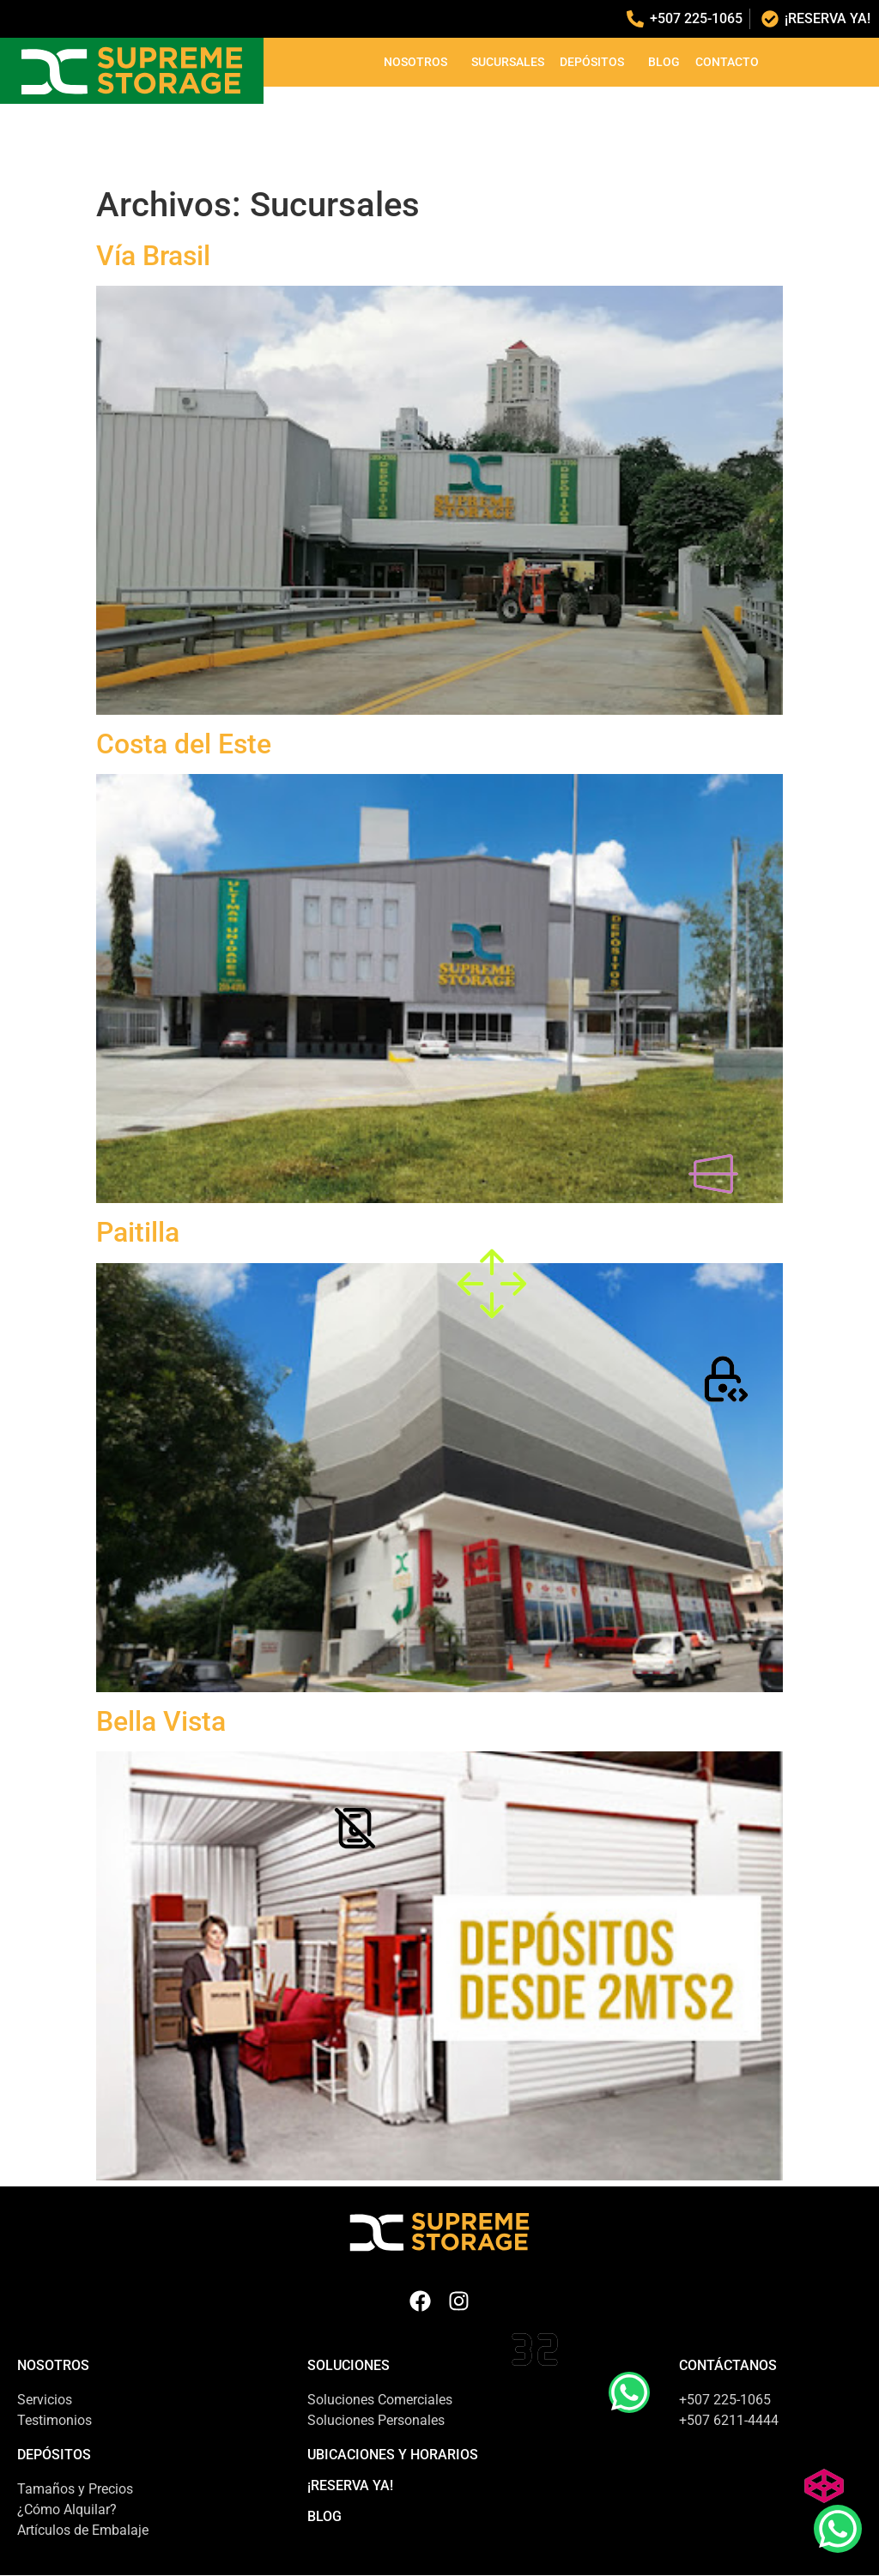 The height and width of the screenshot is (2576, 879). What do you see at coordinates (535, 2349) in the screenshot?
I see `indicates item number or position 32 in a list` at bounding box center [535, 2349].